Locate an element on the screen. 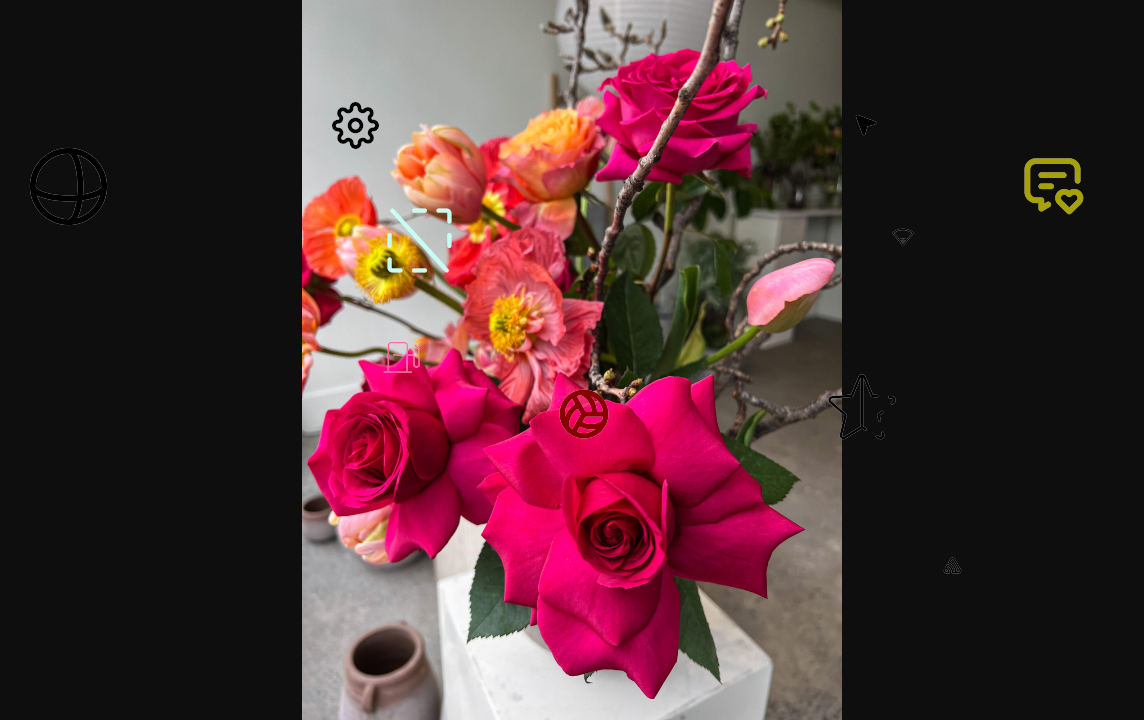 This screenshot has height=720, width=1144. access app settings and preferences is located at coordinates (355, 125).